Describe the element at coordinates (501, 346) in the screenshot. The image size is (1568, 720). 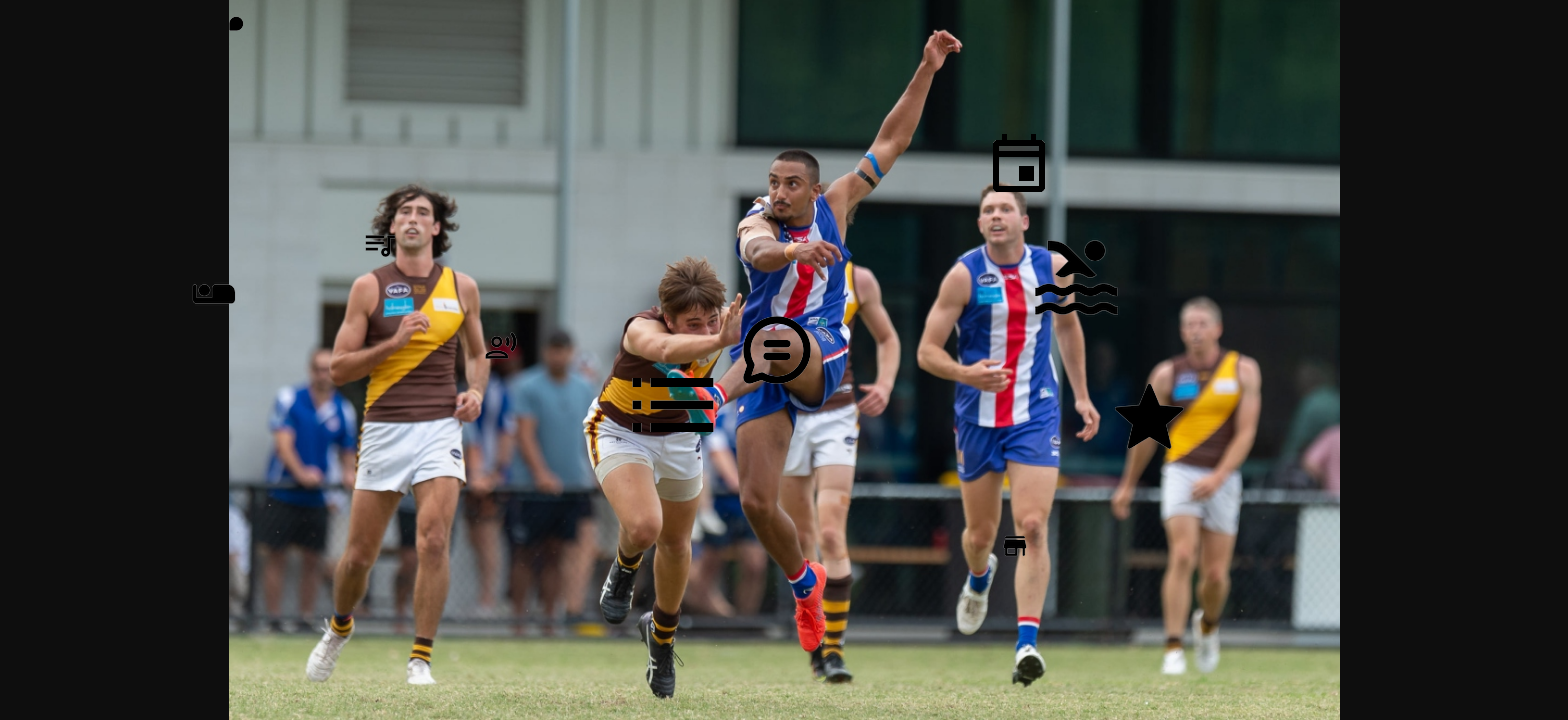
I see `text-to-speech or voice output enabled` at that location.